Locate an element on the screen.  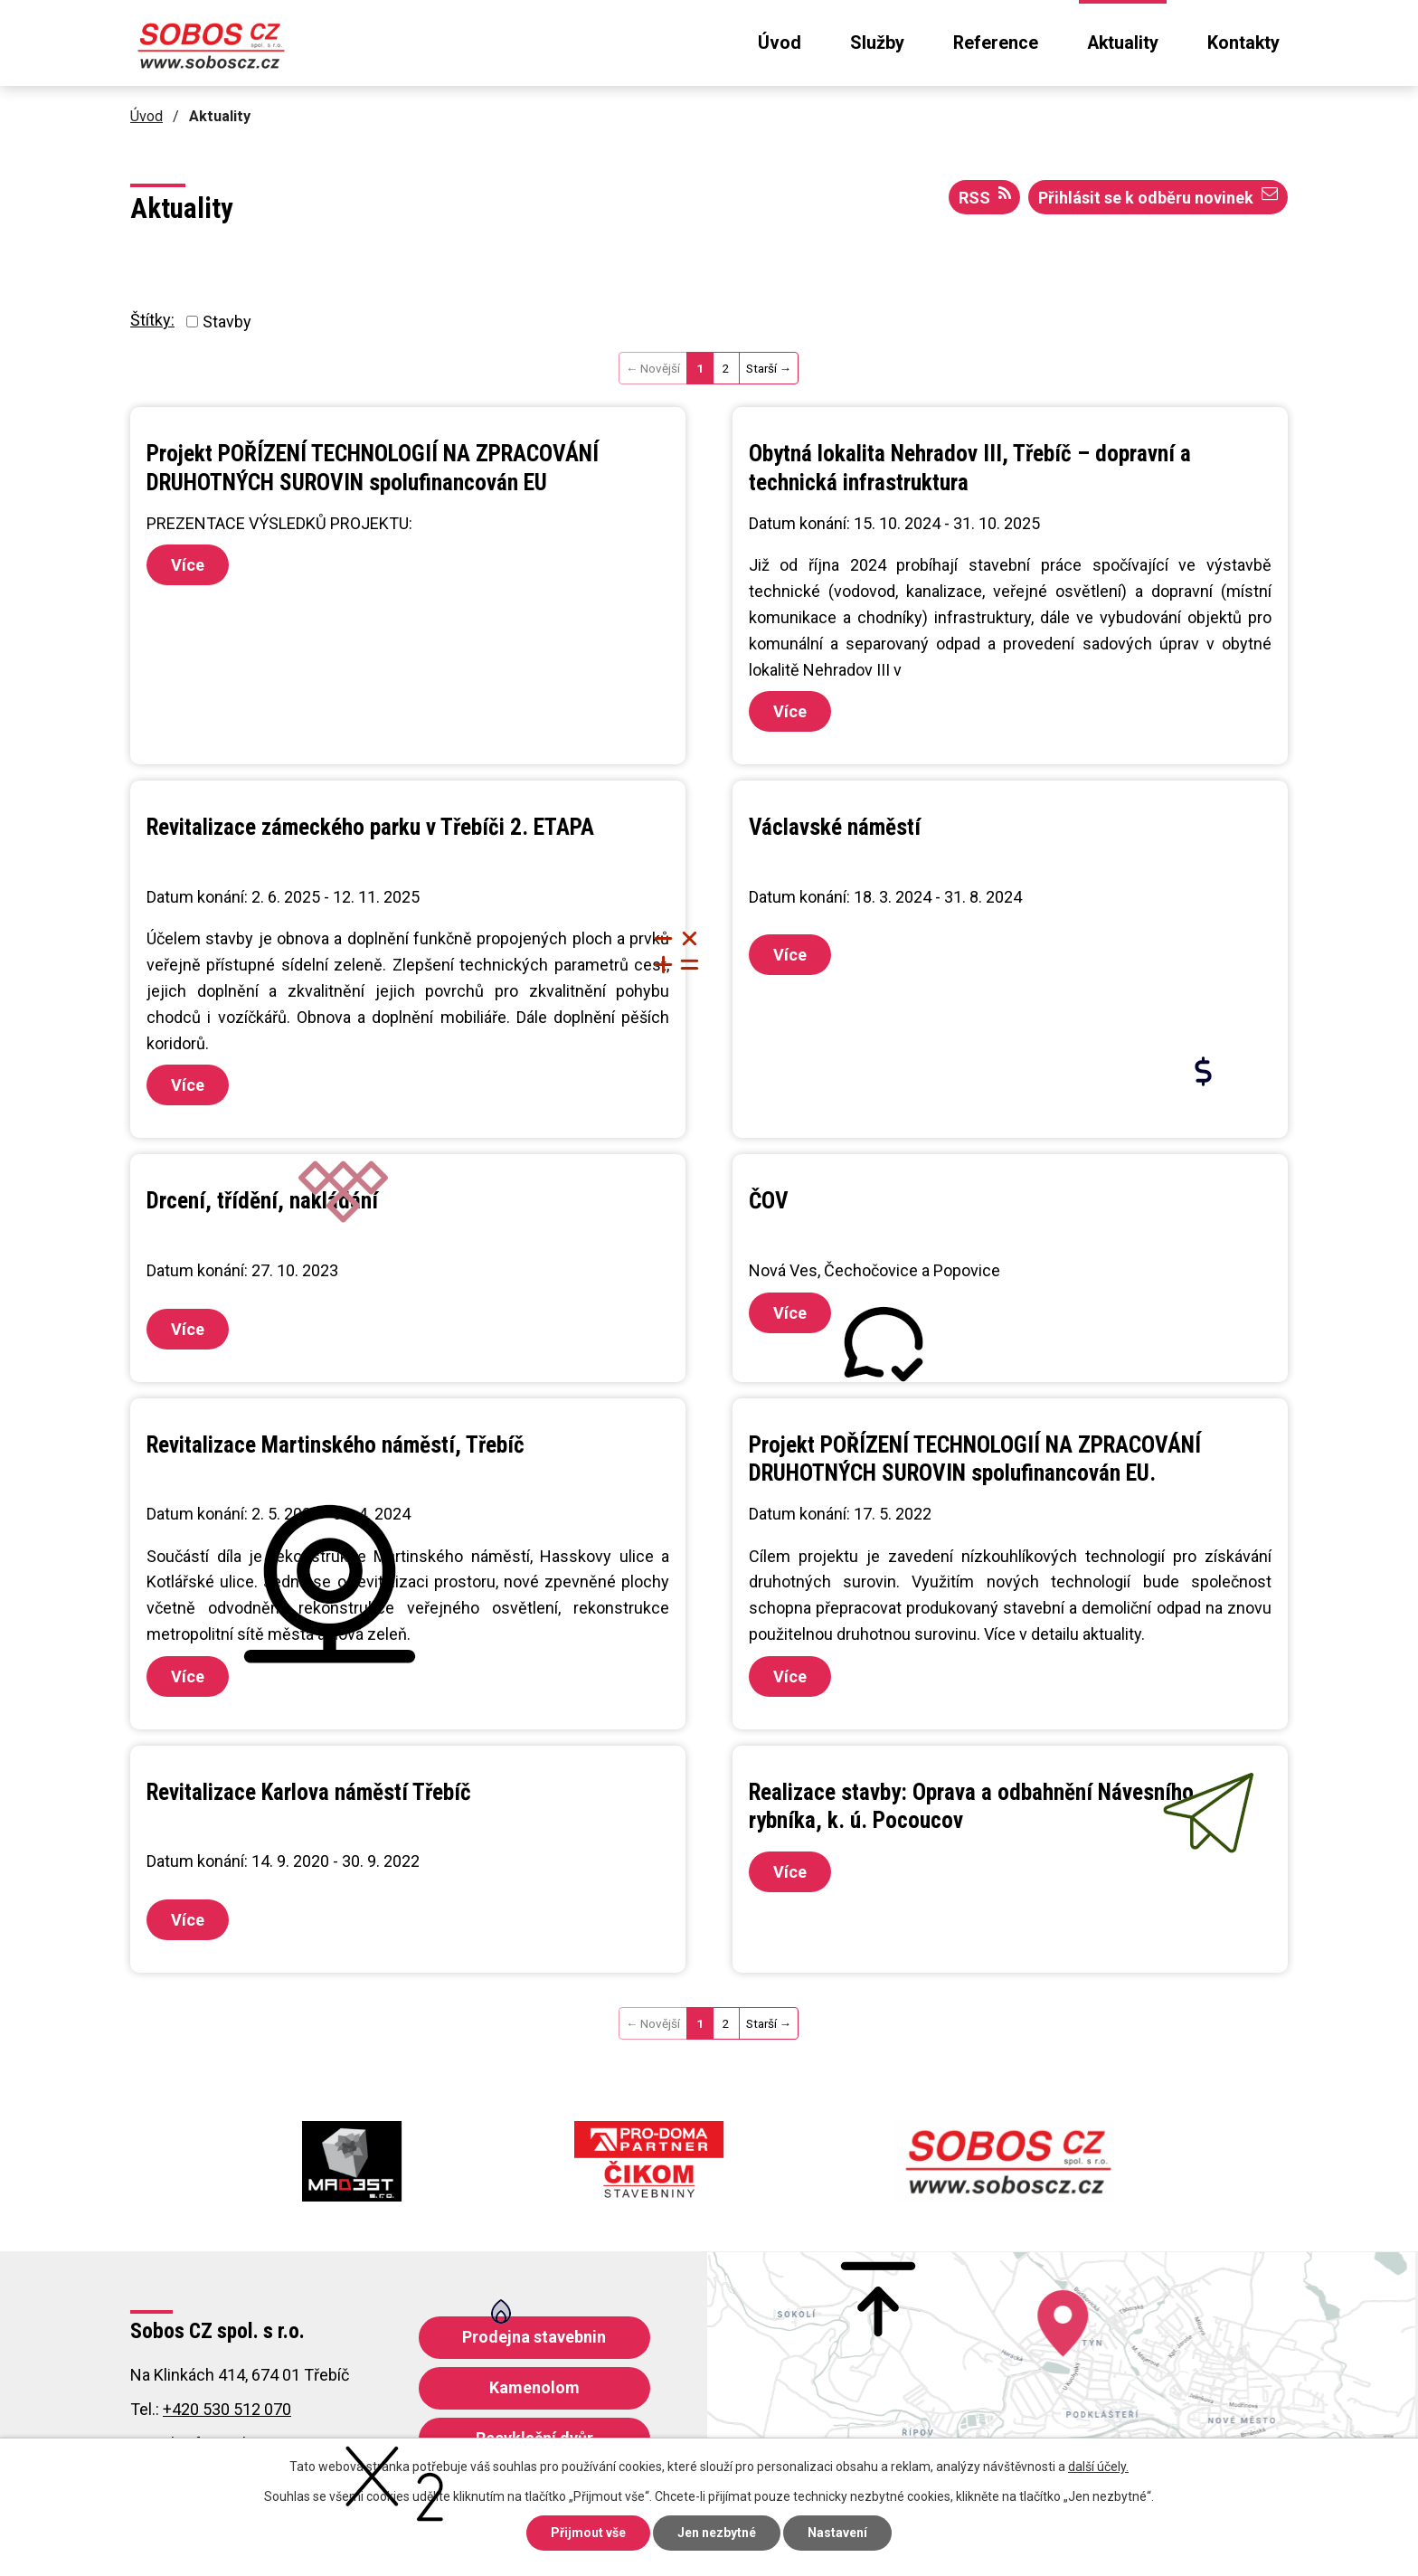
open Telegram app is located at coordinates (1212, 1814).